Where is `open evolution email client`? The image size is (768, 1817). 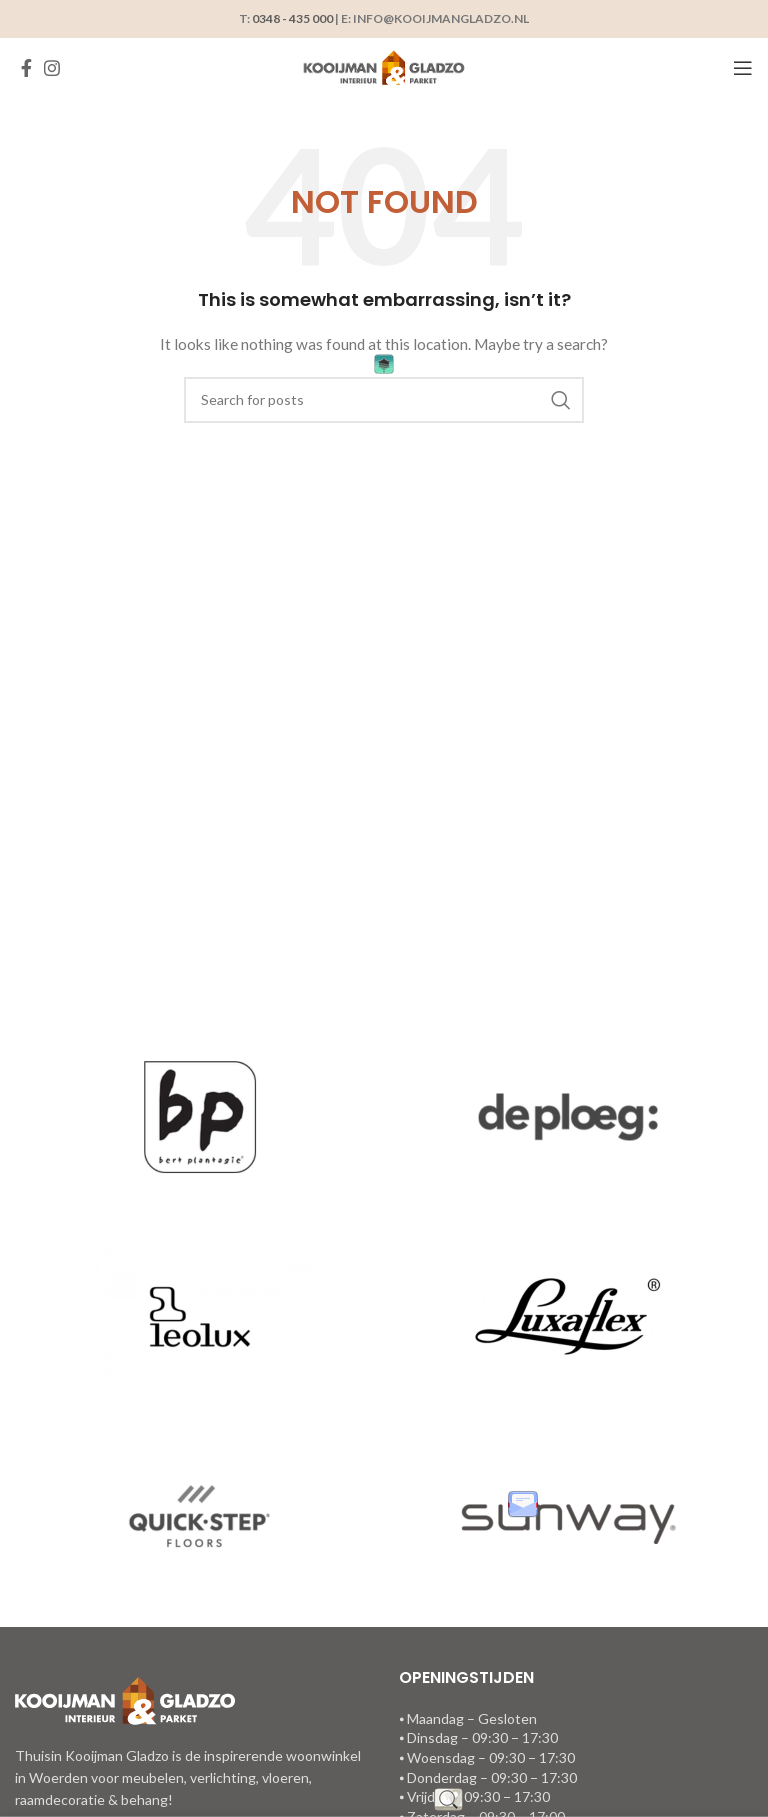 open evolution email client is located at coordinates (523, 1504).